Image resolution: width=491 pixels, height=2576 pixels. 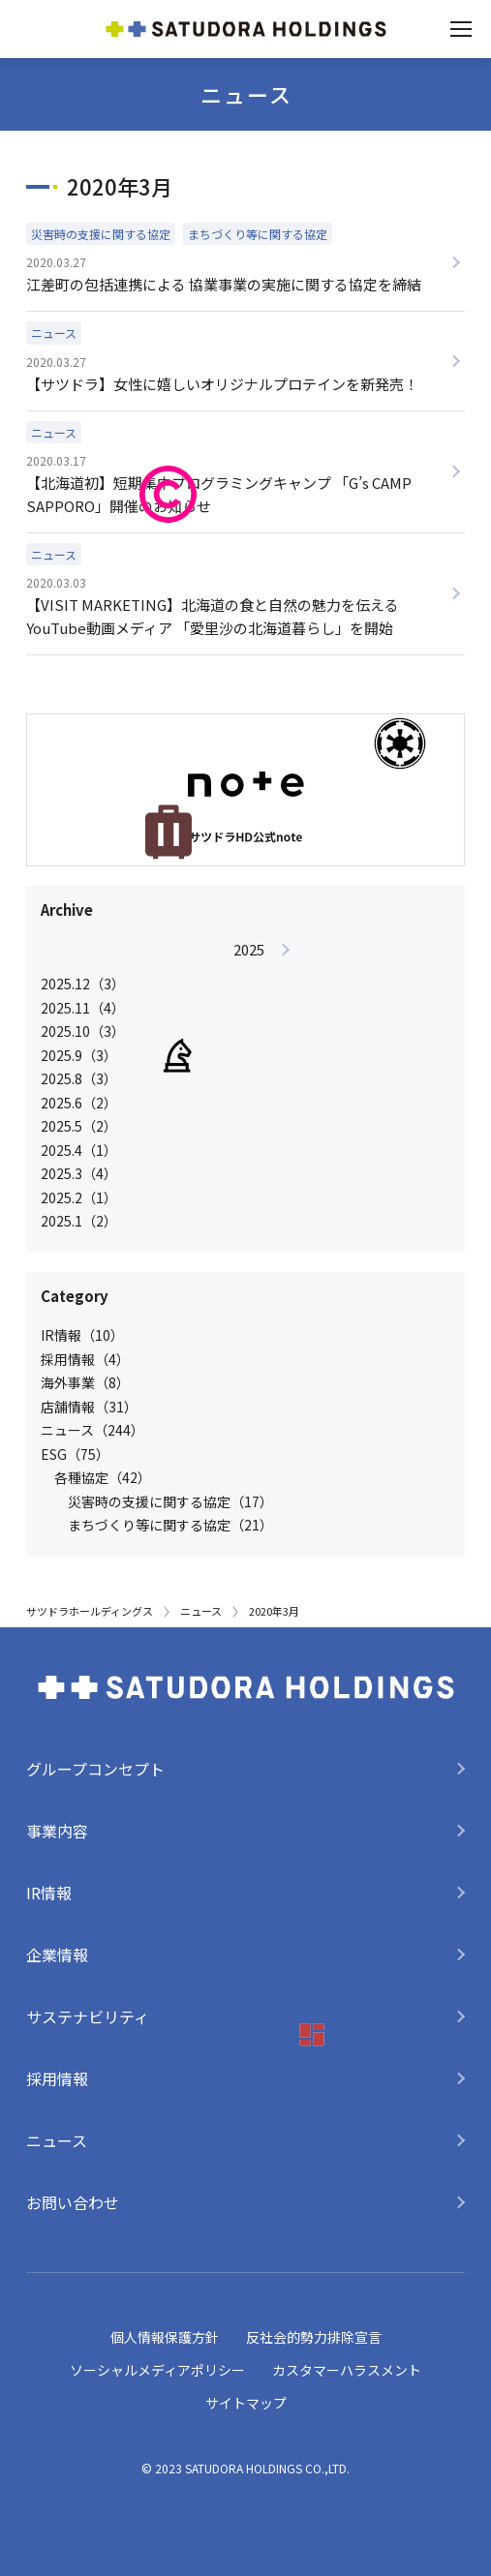 I want to click on the Galactic Empire logo from Star Wars, so click(x=400, y=743).